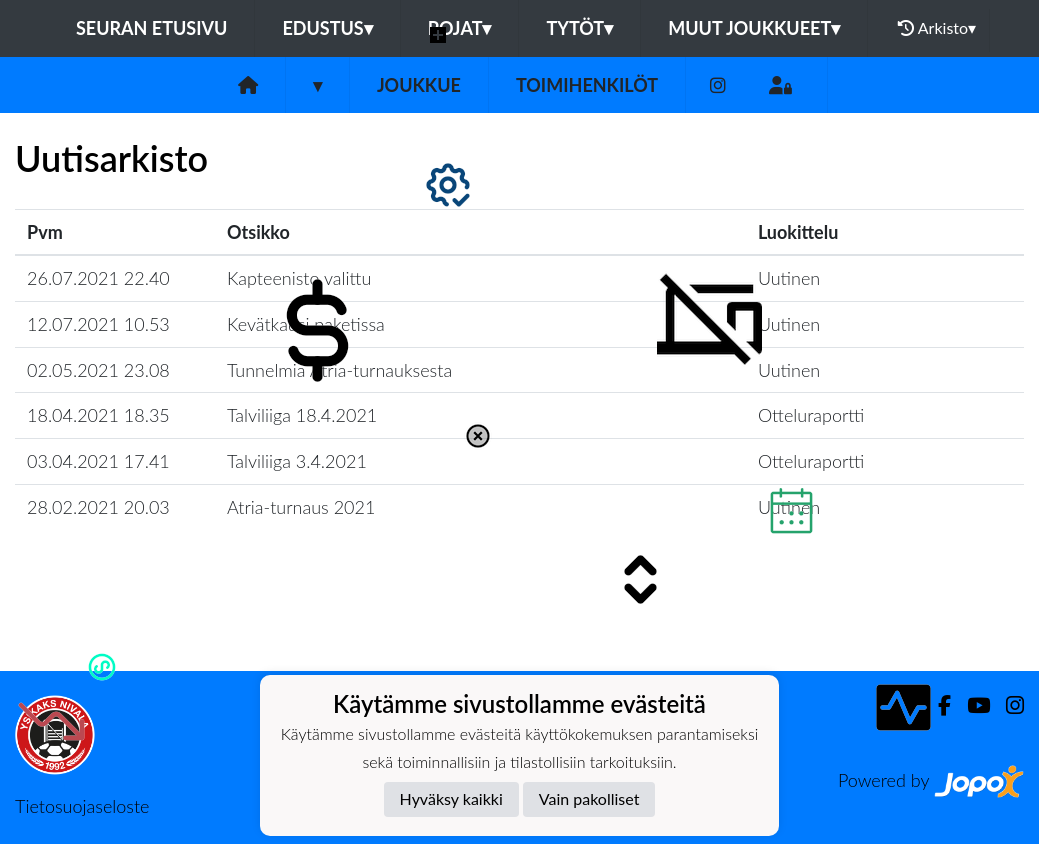 This screenshot has height=844, width=1039. What do you see at coordinates (51, 721) in the screenshot?
I see `indicates a declining trend or decreasing value` at bounding box center [51, 721].